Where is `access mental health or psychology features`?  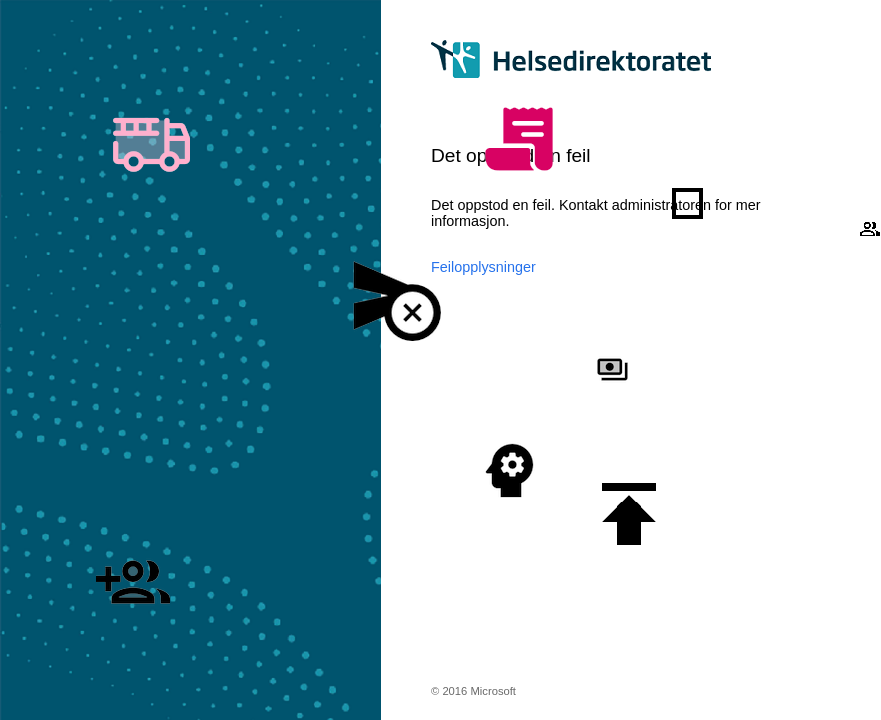 access mental health or psychology features is located at coordinates (509, 470).